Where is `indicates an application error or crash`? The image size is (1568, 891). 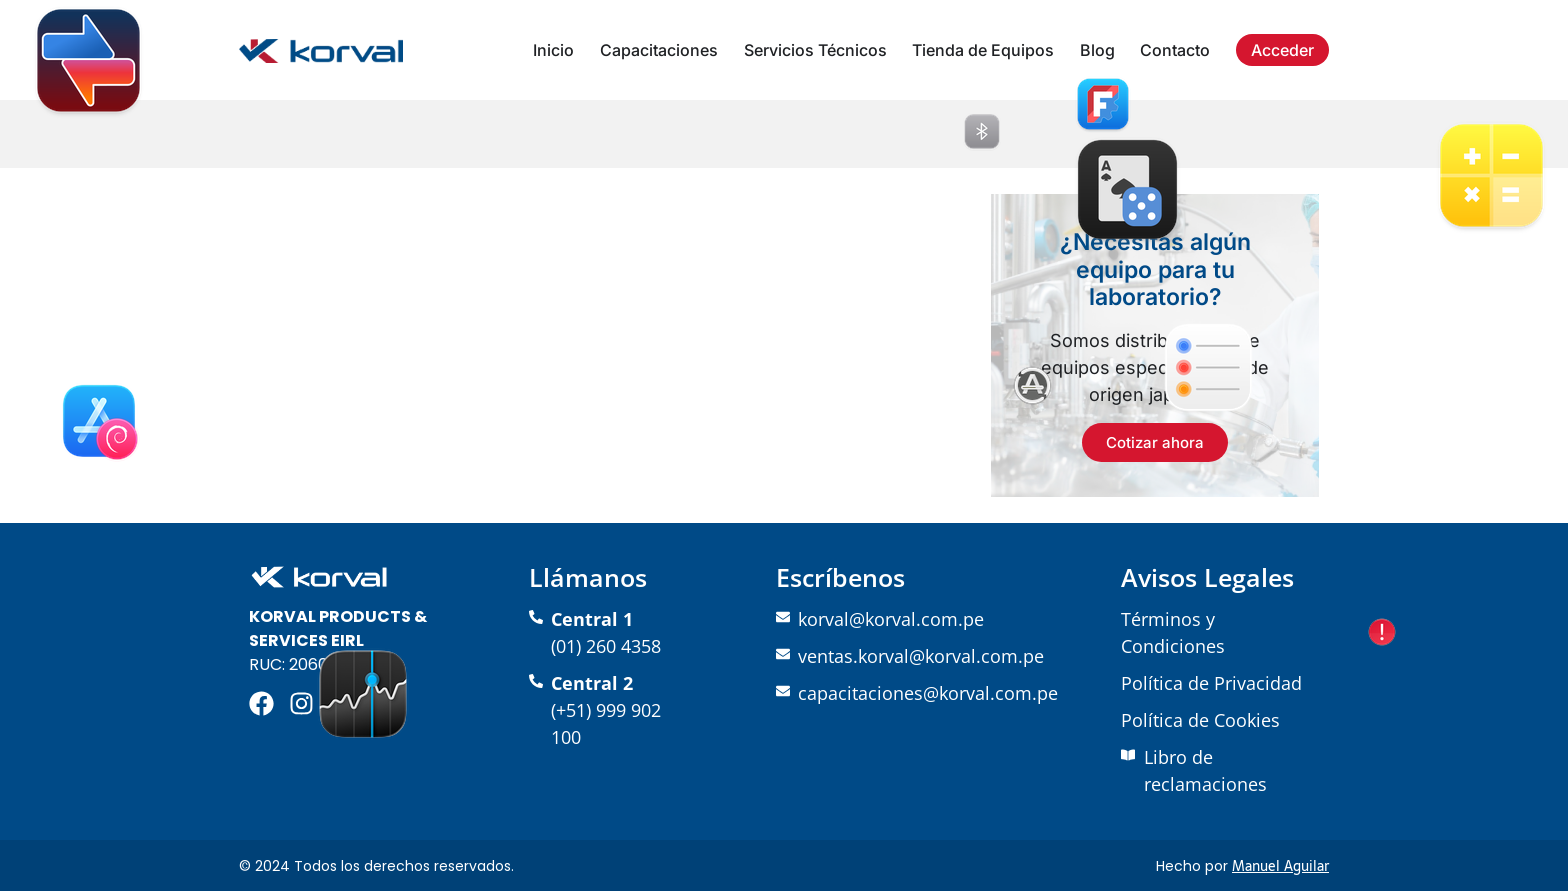 indicates an application error or crash is located at coordinates (1382, 632).